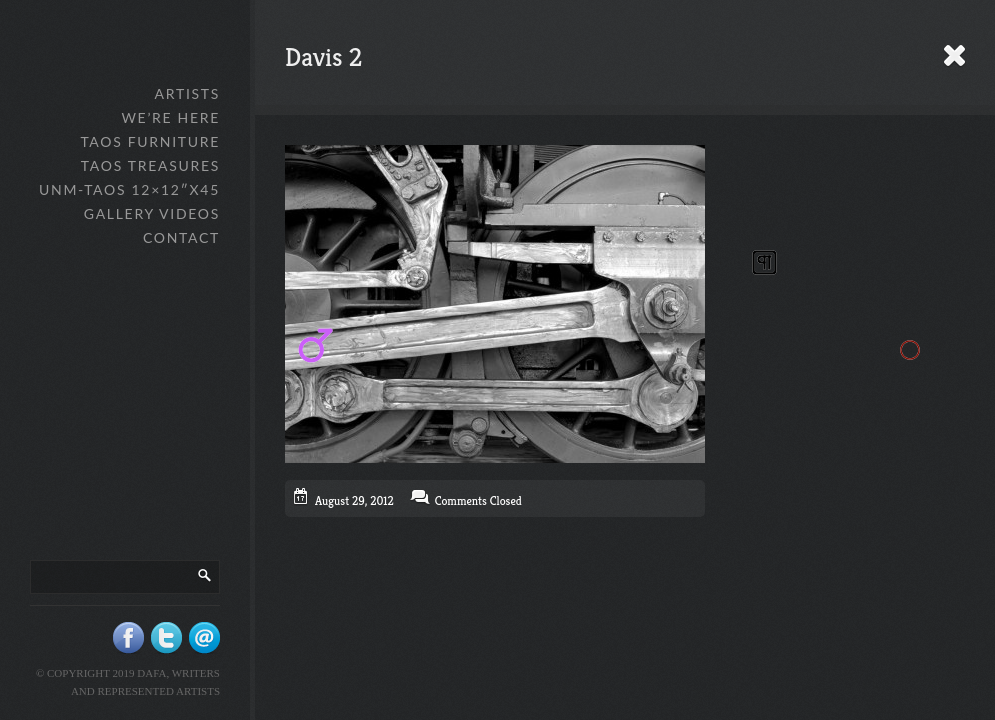 This screenshot has height=720, width=995. Describe the element at coordinates (764, 262) in the screenshot. I see `toggle paragraph formatting marks` at that location.